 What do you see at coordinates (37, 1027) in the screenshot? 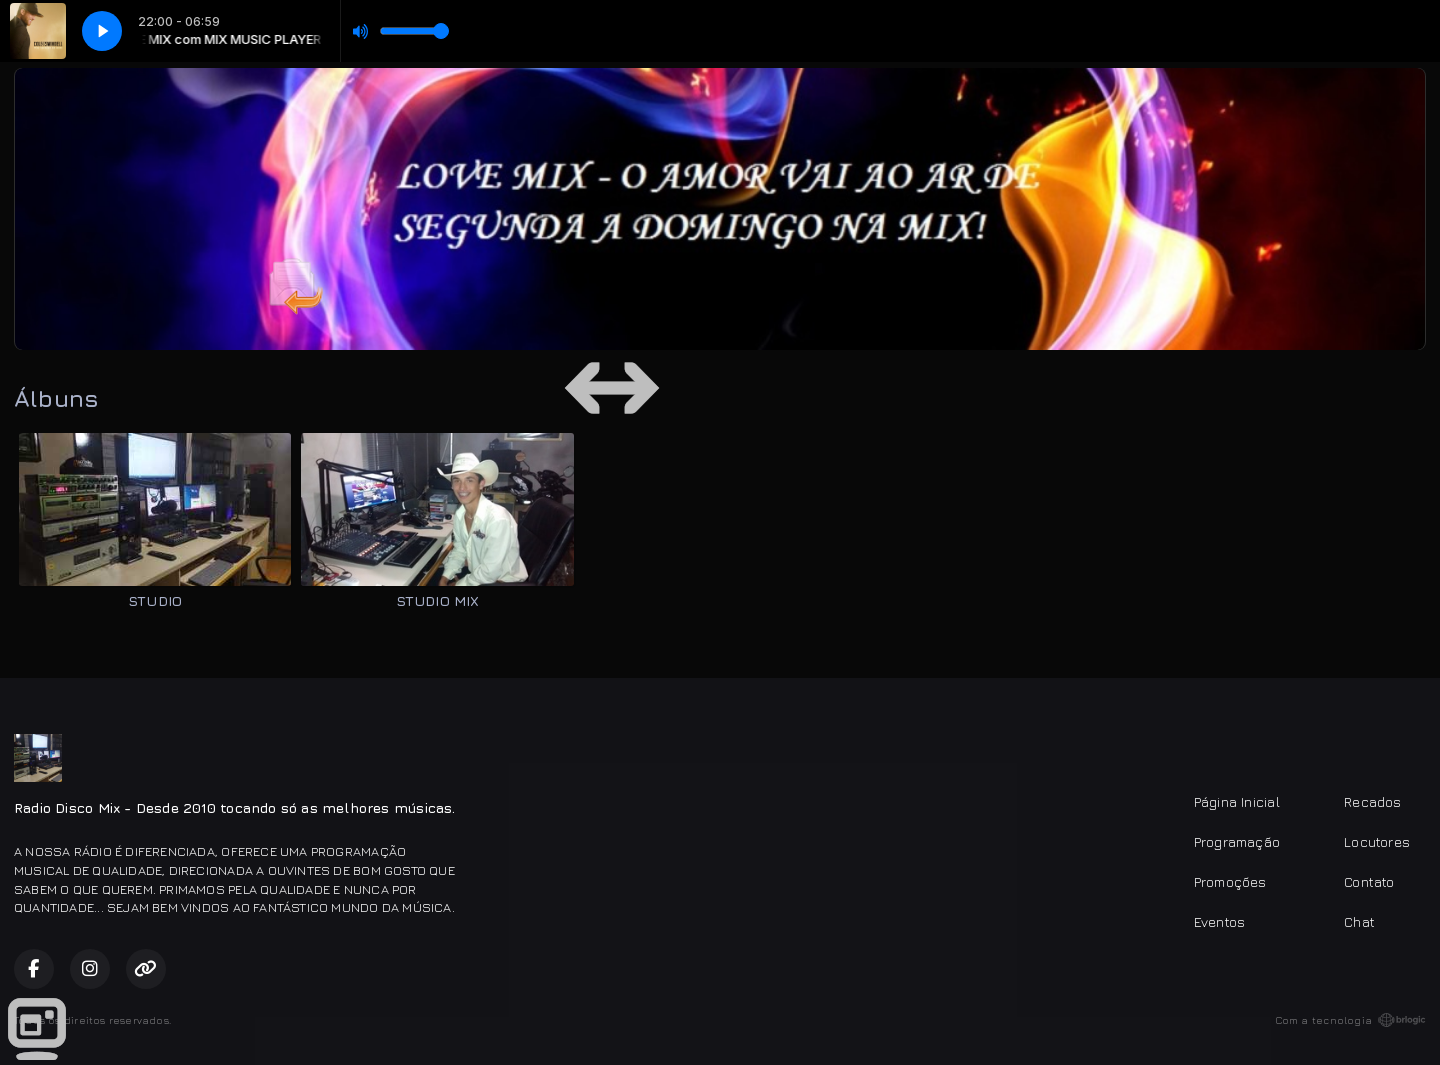
I see `configure remote desktop settings` at bounding box center [37, 1027].